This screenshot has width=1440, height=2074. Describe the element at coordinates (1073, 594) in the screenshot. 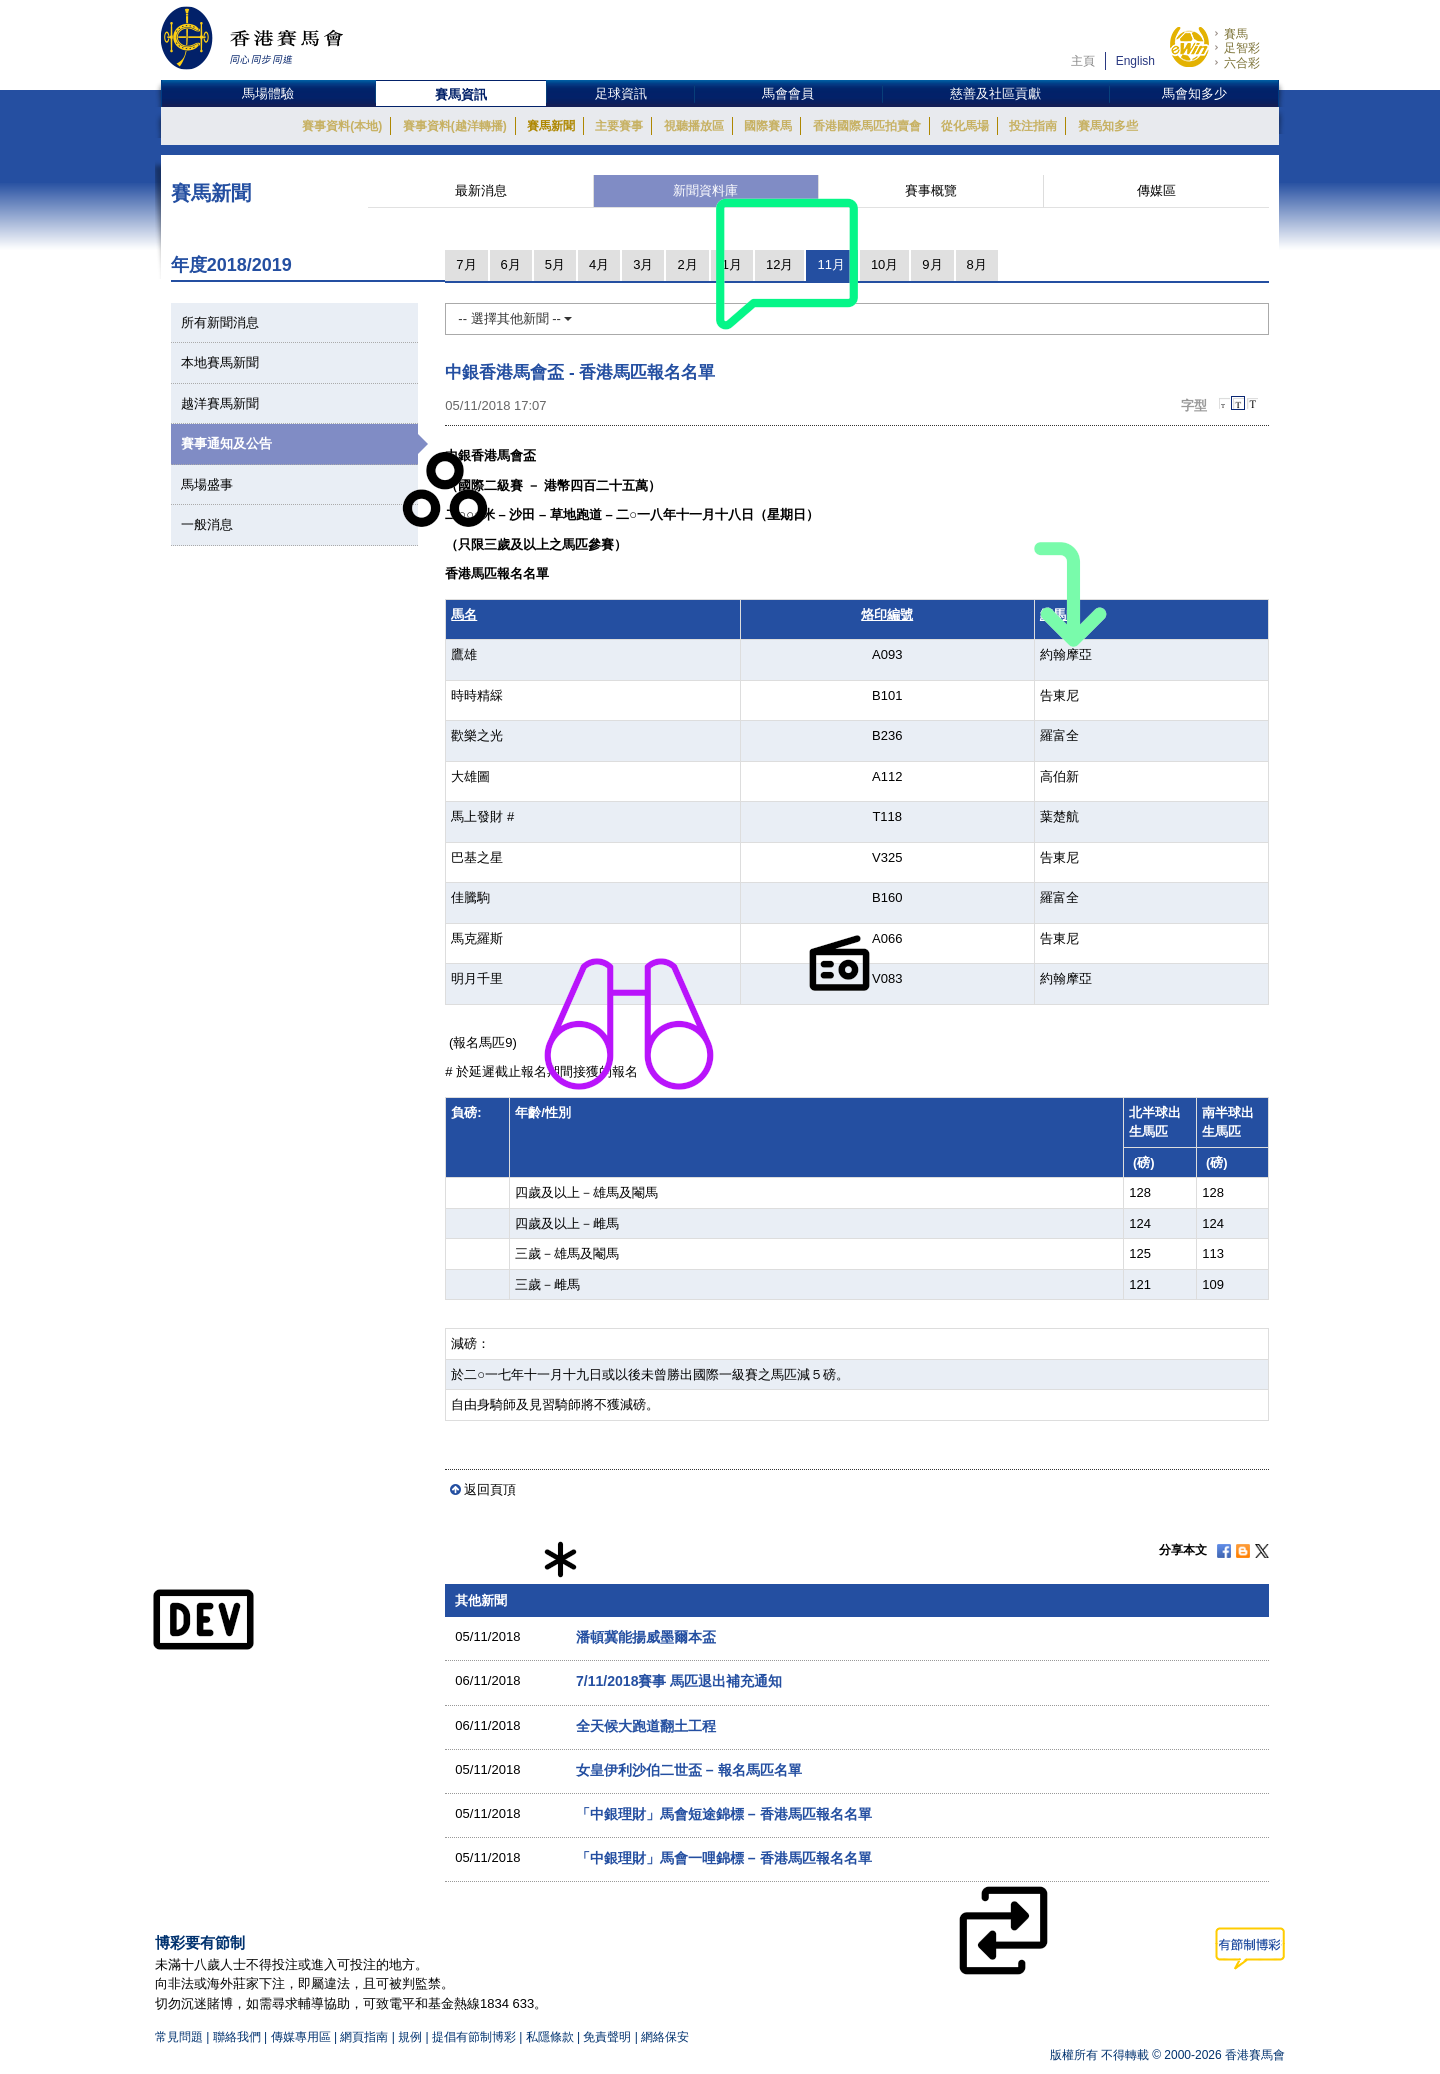

I see `move item down one level` at that location.